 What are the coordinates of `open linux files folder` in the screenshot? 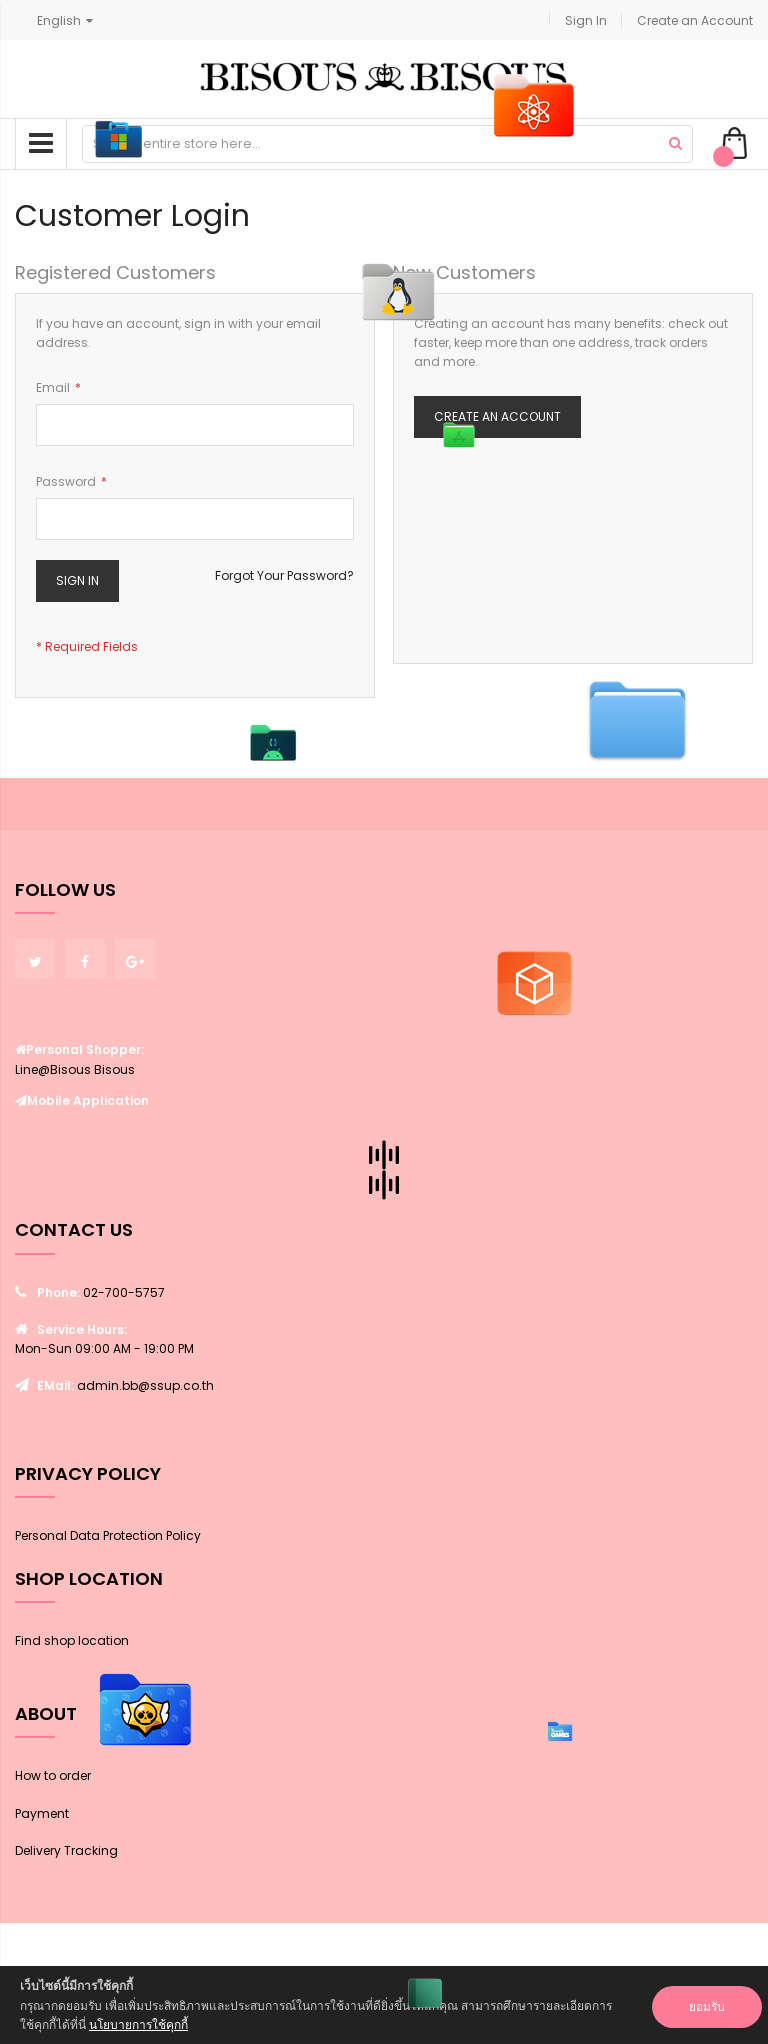 It's located at (398, 294).